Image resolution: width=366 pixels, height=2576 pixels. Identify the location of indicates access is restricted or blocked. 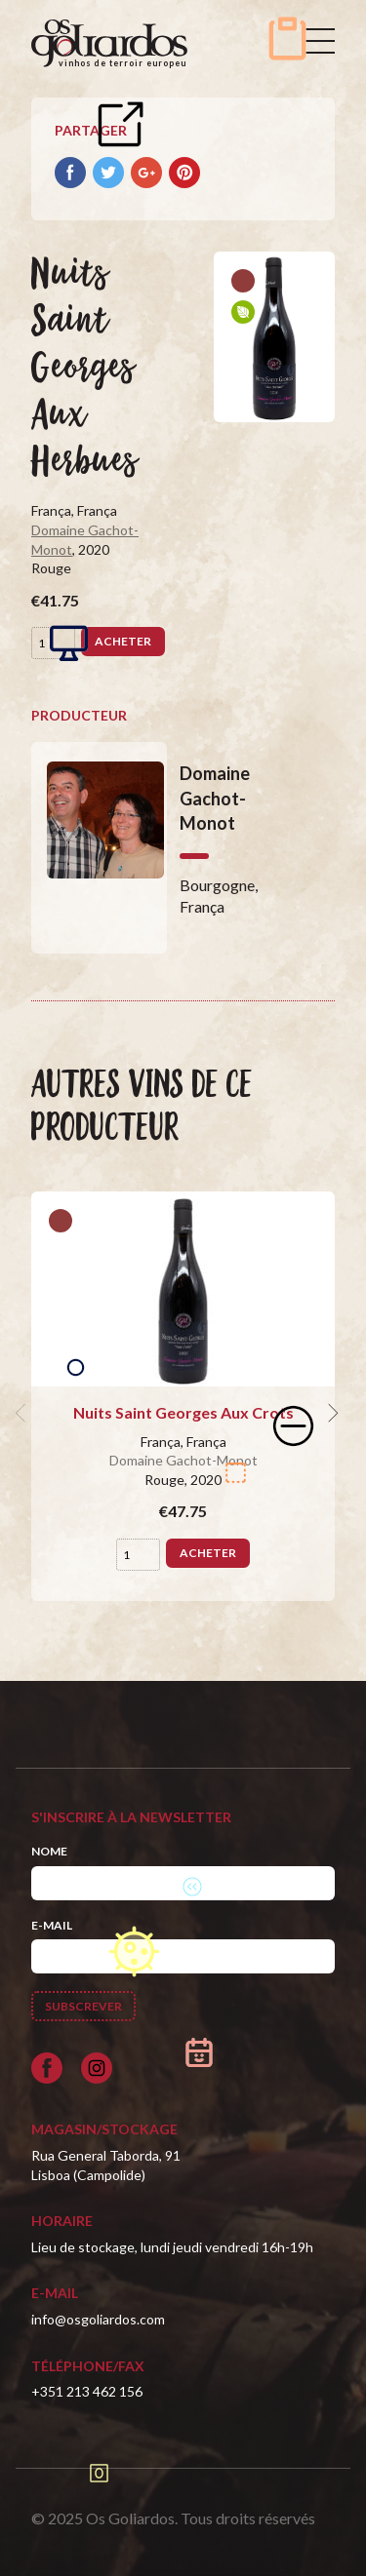
(293, 1425).